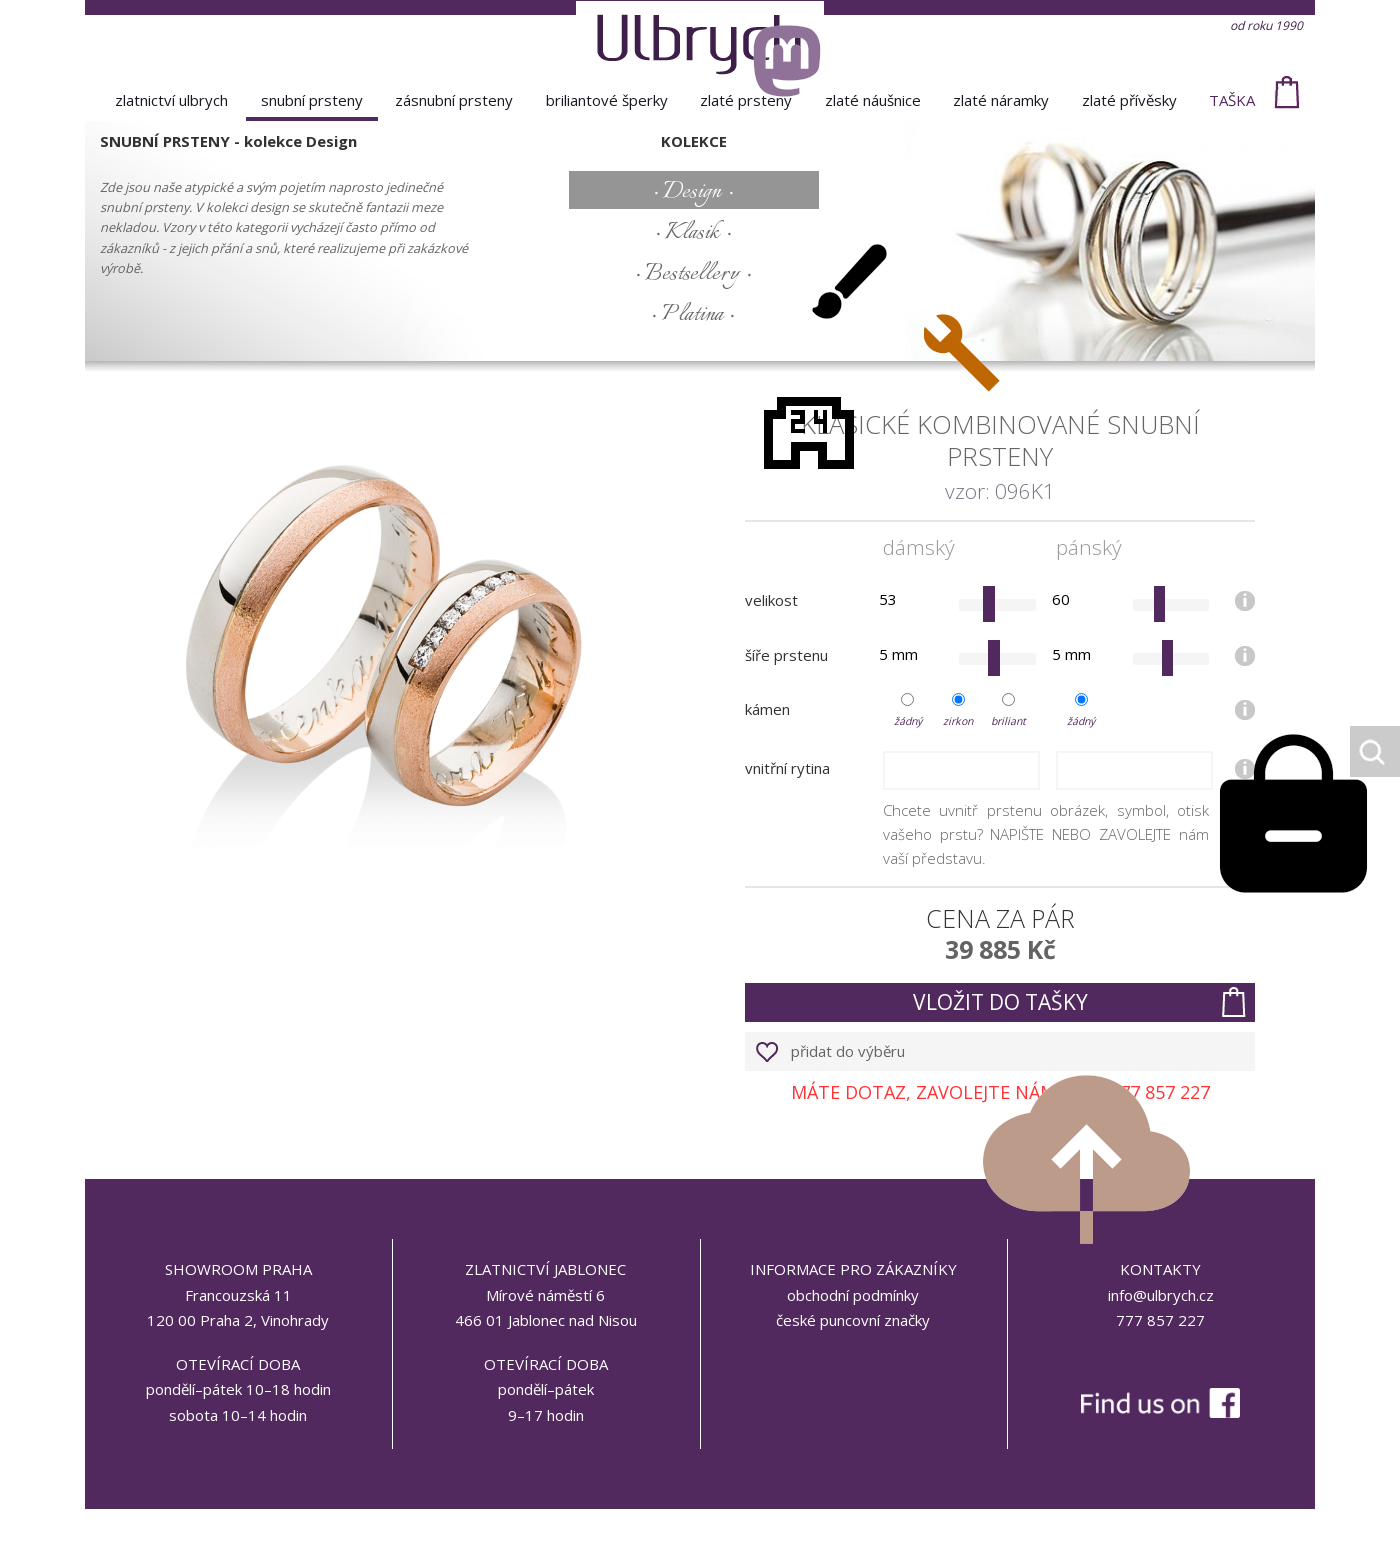 This screenshot has width=1400, height=1560. I want to click on access drawing or painting tools, so click(849, 281).